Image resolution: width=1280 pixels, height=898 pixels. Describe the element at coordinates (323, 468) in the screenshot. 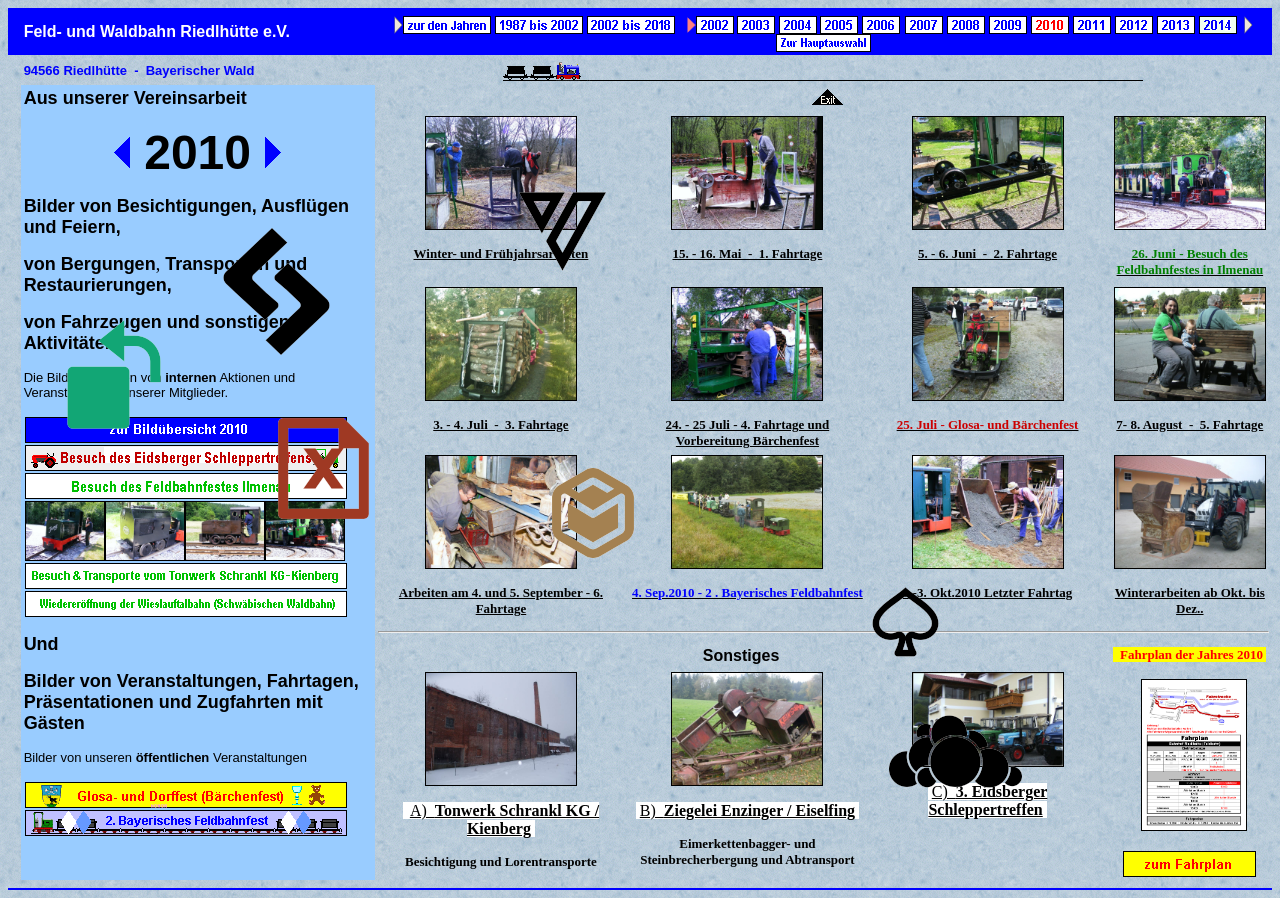

I see `open an excel spreadsheet` at that location.